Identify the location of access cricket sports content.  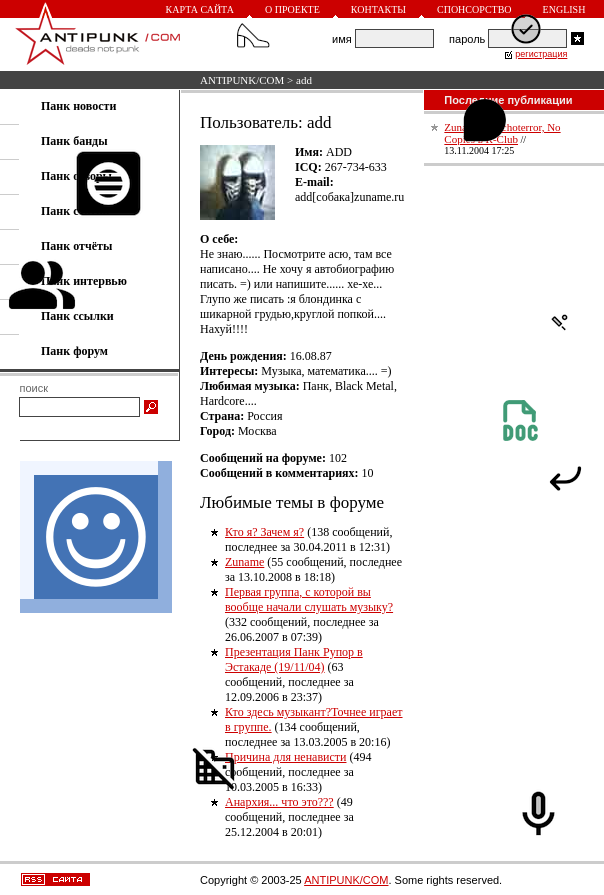
(559, 322).